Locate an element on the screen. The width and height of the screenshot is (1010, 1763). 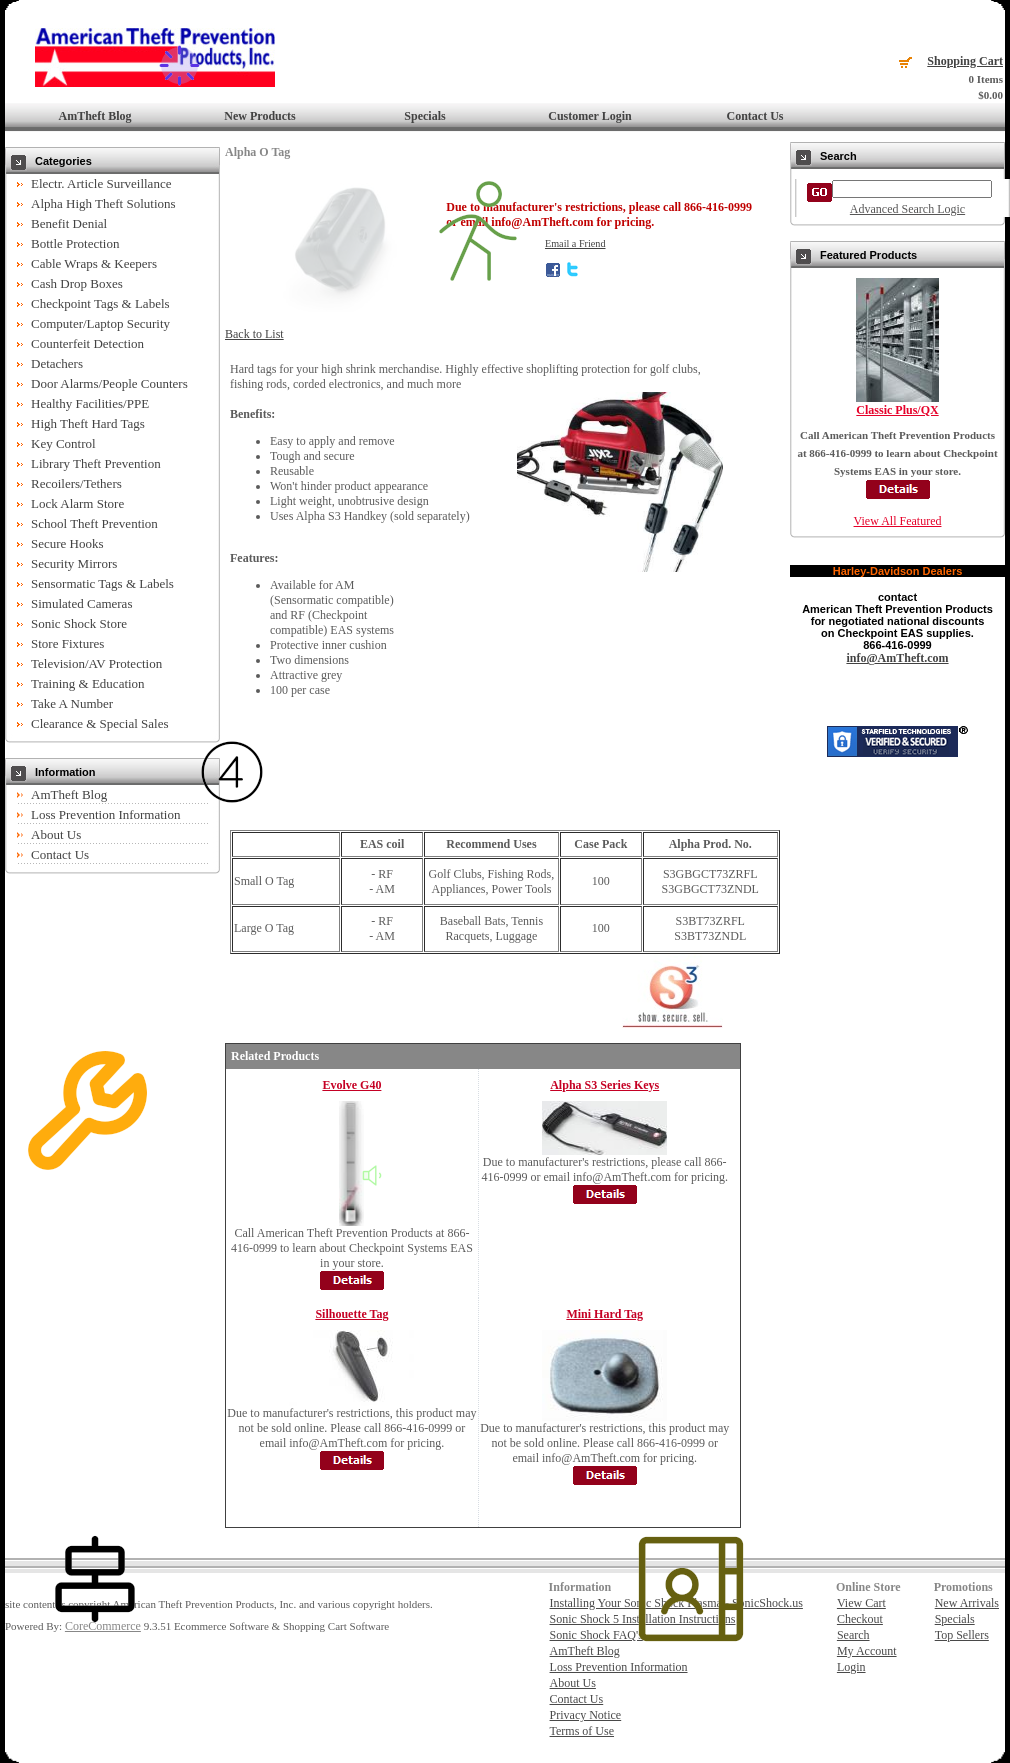
align objects to horizontal center is located at coordinates (95, 1579).